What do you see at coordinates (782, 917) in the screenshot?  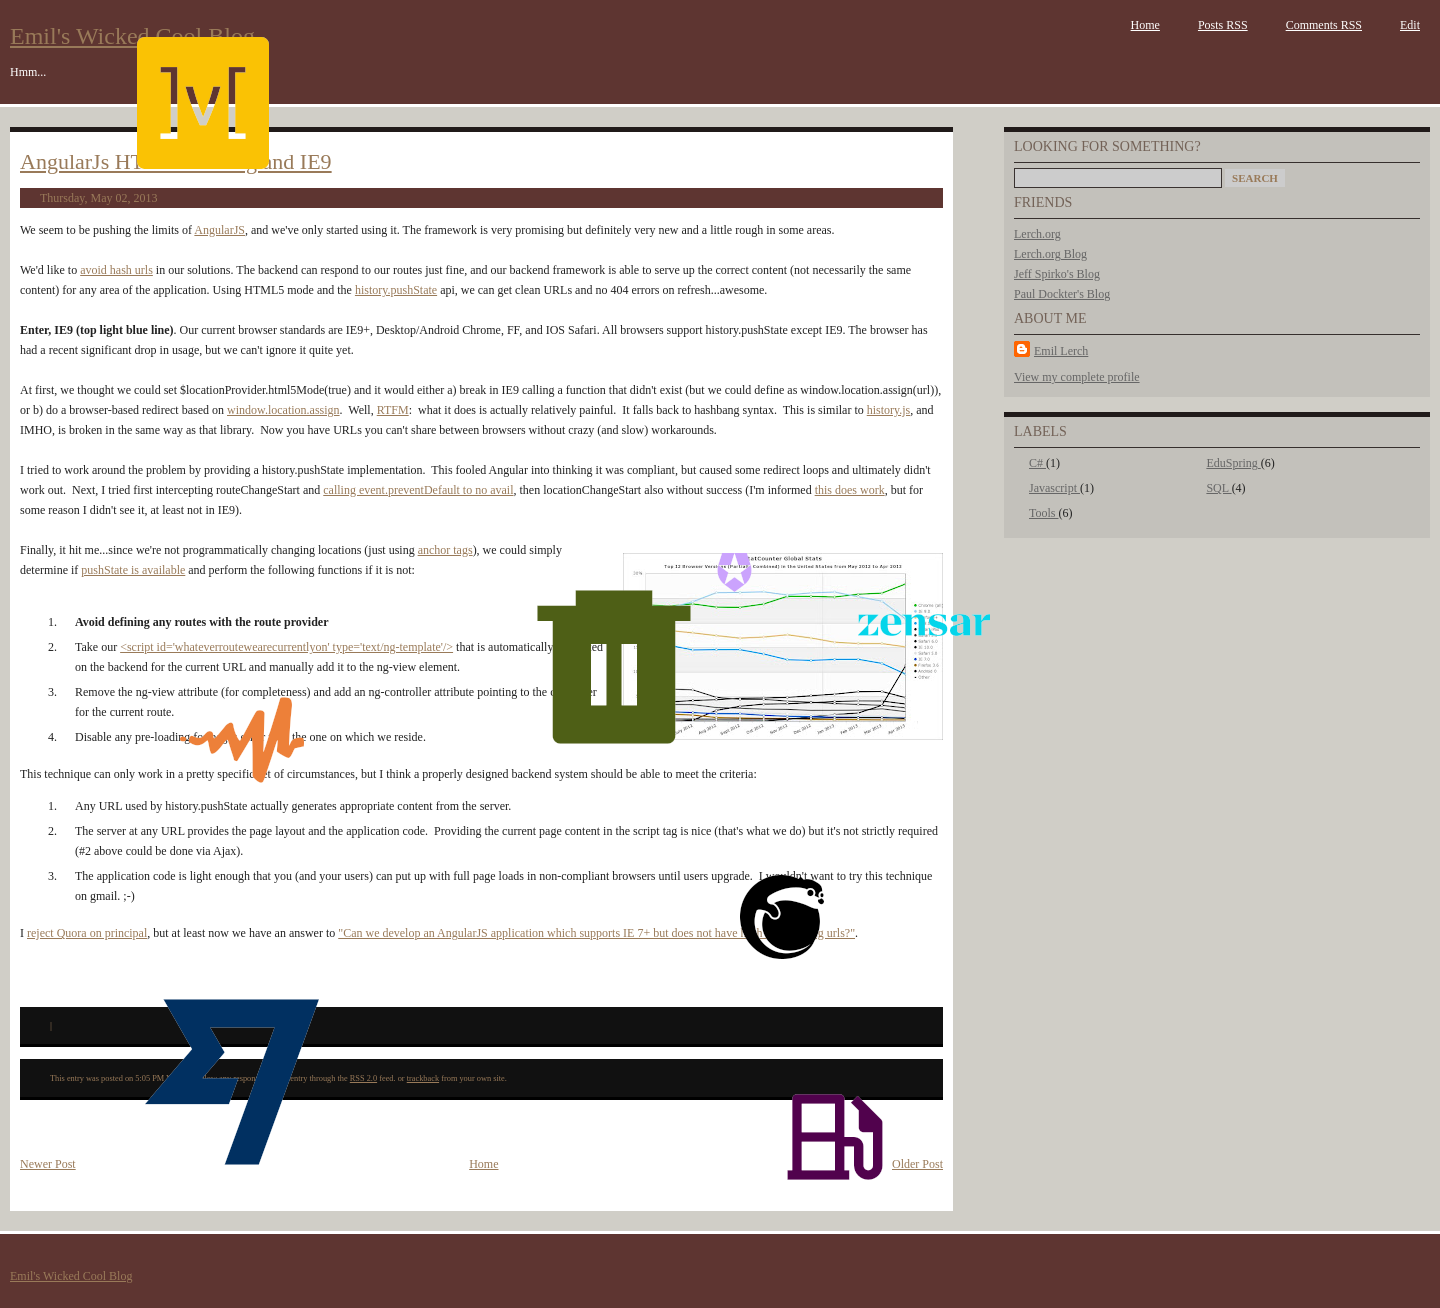 I see `open lutris gaming platform` at bounding box center [782, 917].